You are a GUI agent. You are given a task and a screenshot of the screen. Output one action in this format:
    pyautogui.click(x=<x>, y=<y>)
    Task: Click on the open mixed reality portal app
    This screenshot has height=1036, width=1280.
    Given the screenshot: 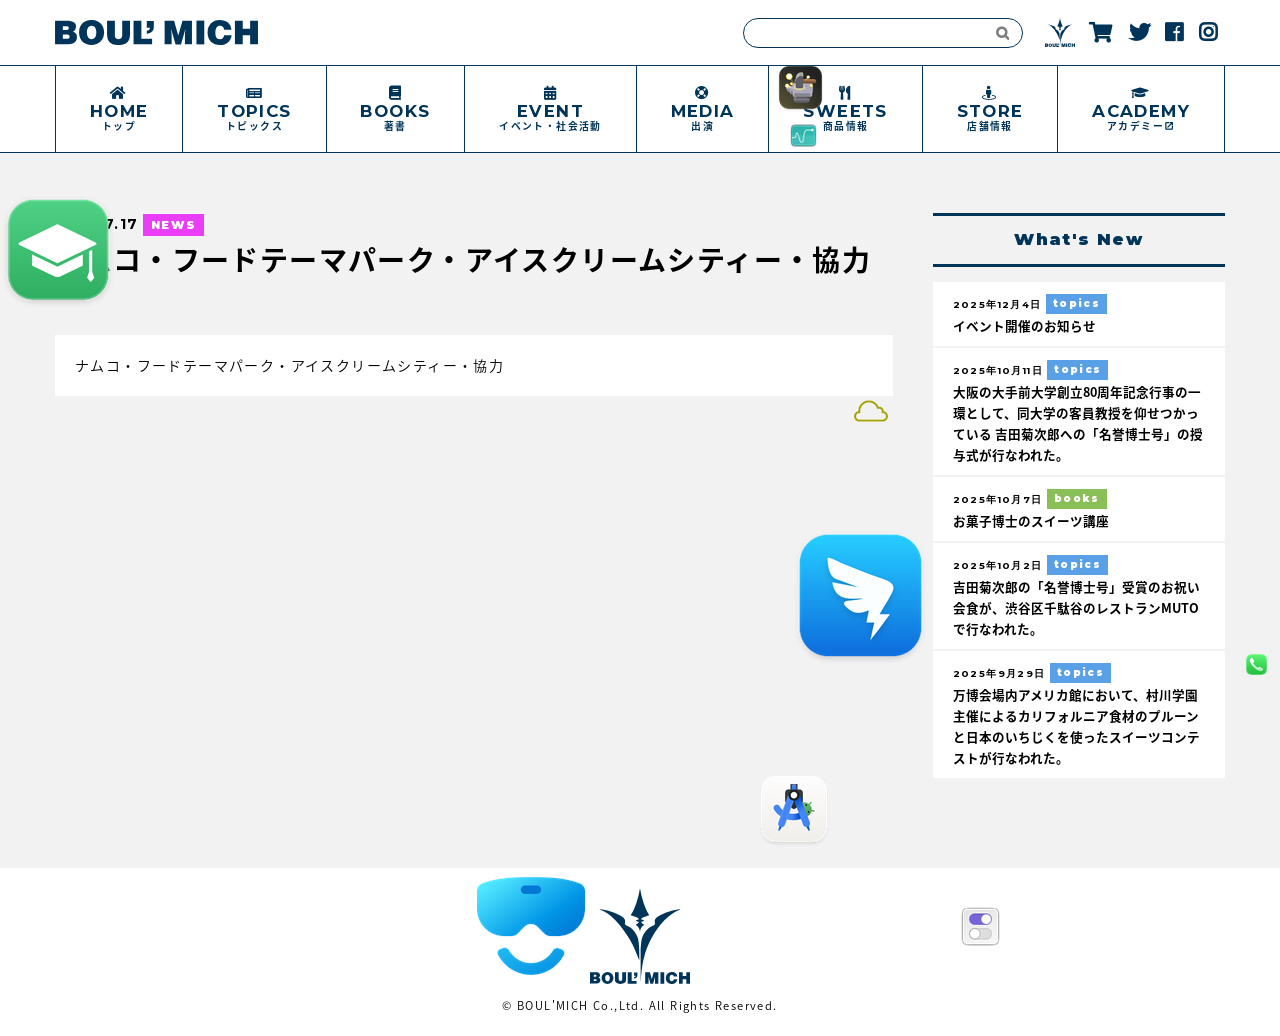 What is the action you would take?
    pyautogui.click(x=531, y=926)
    